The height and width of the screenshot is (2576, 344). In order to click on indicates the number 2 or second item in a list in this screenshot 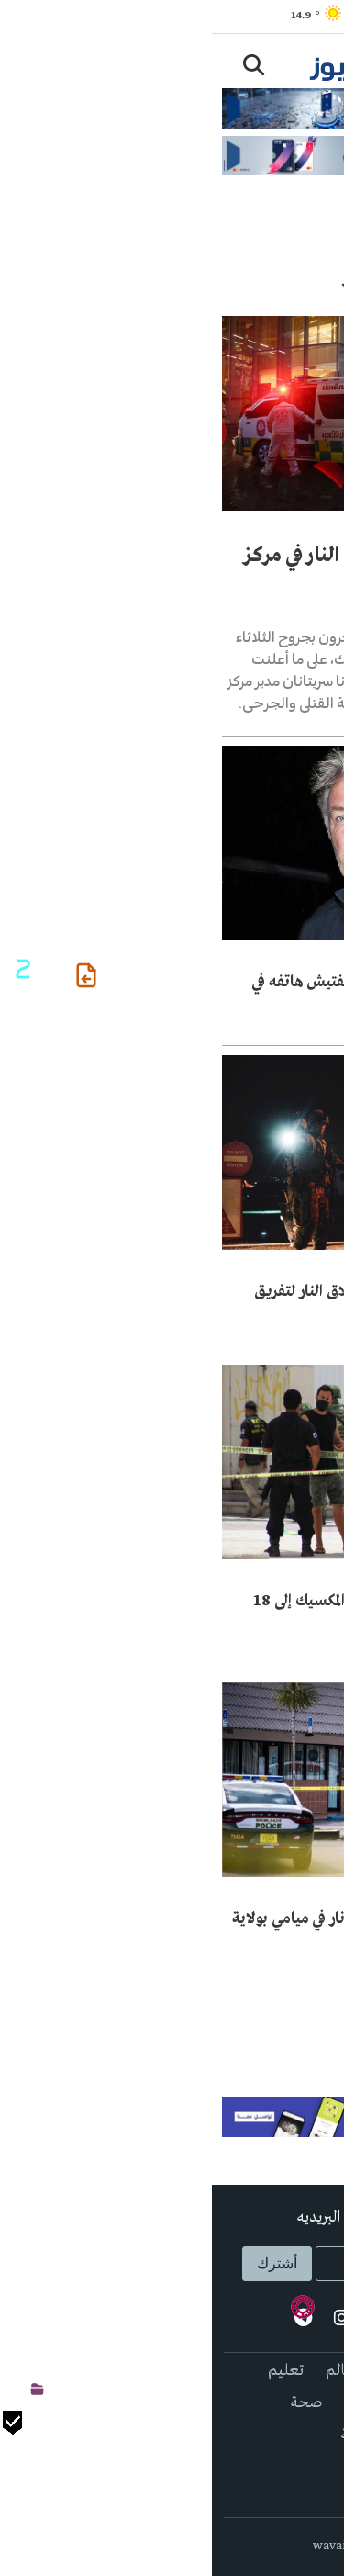, I will do `click(23, 969)`.